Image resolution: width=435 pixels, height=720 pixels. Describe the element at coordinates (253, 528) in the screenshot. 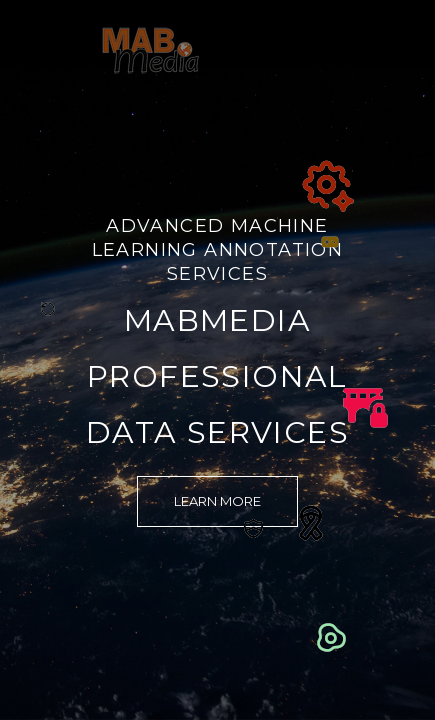

I see `access security or protection settings` at that location.